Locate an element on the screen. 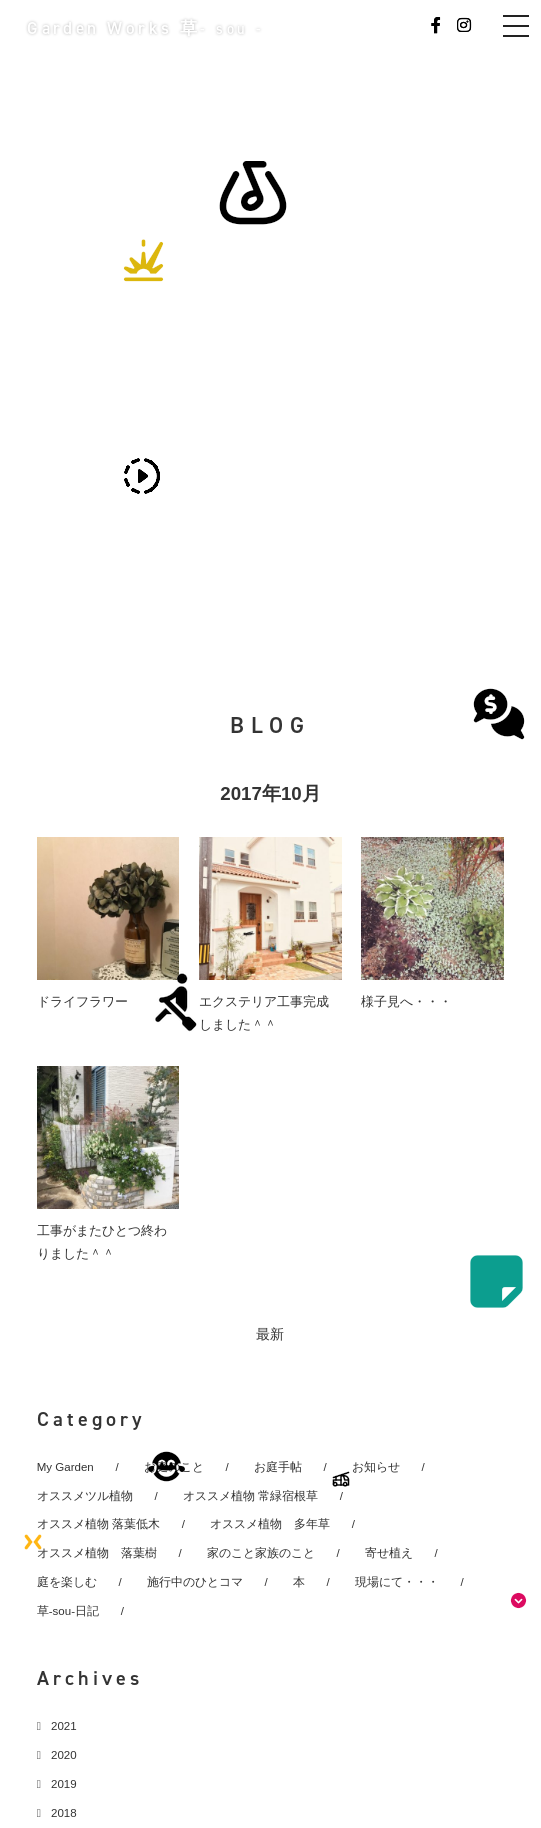 The image size is (541, 1828). mixer streaming platform logo is located at coordinates (33, 1542).